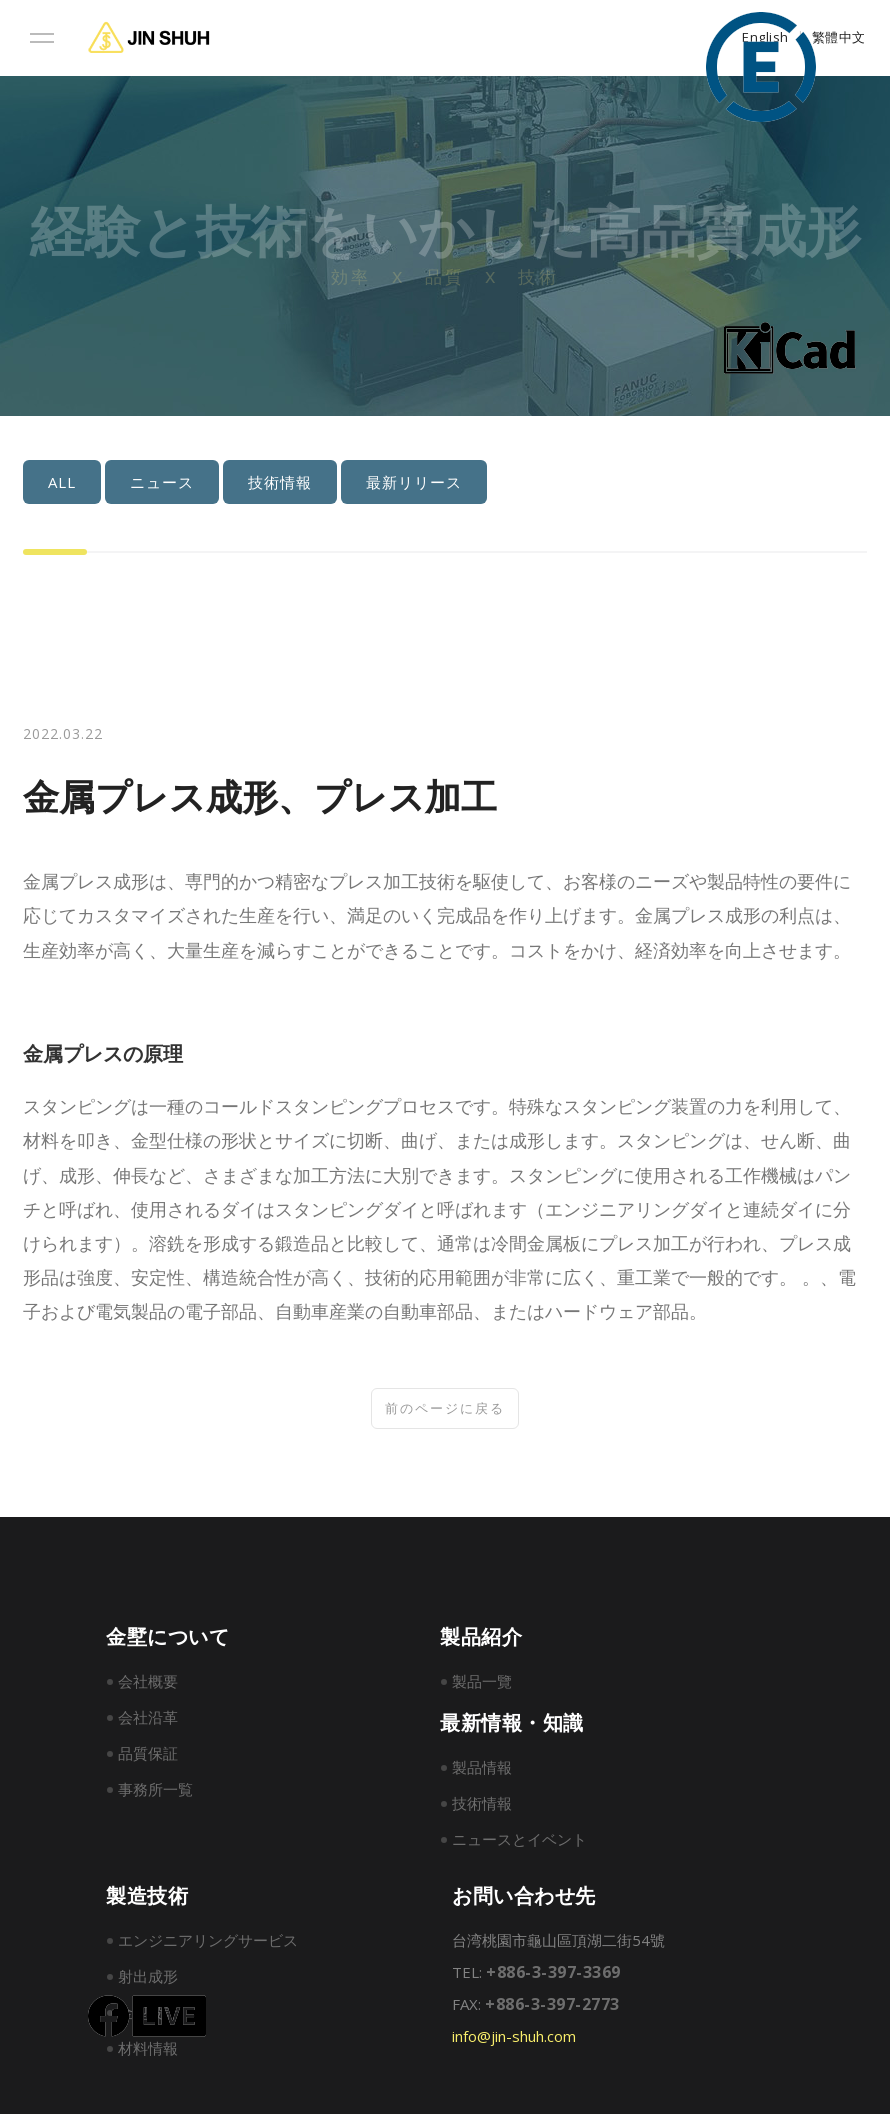 Image resolution: width=890 pixels, height=2114 pixels. Describe the element at coordinates (761, 67) in the screenshot. I see `open the Expensify app` at that location.